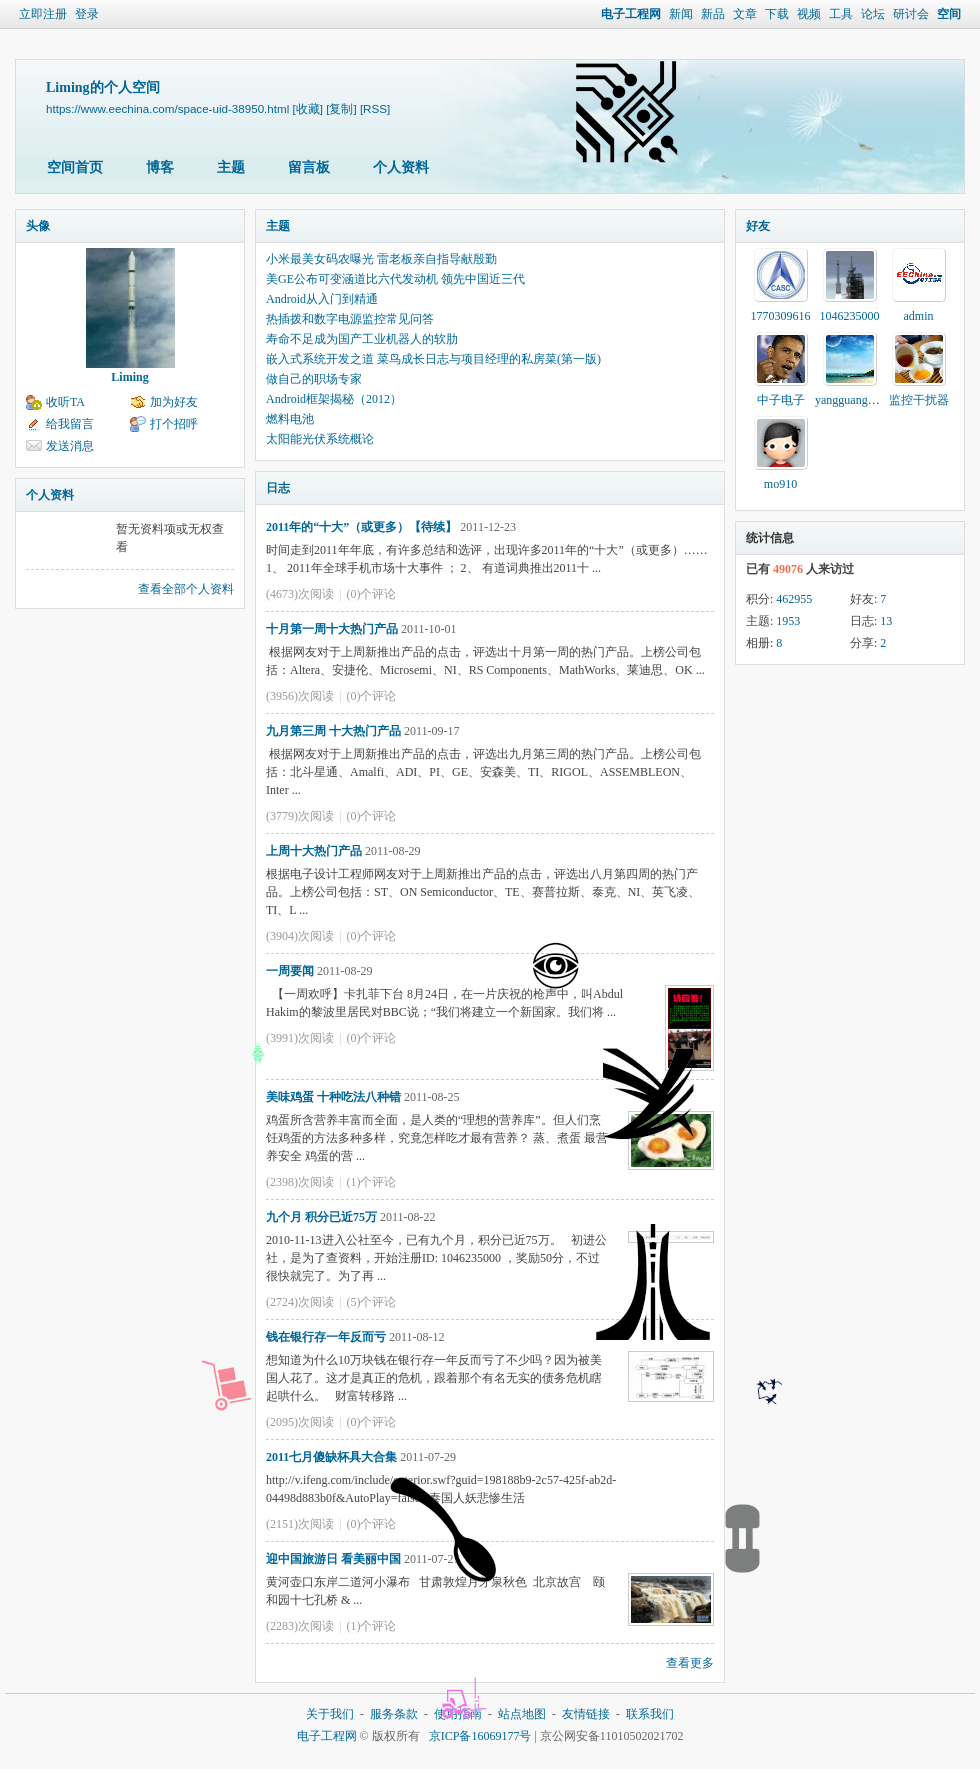  Describe the element at coordinates (258, 1053) in the screenshot. I see `view artifact or historical item details` at that location.